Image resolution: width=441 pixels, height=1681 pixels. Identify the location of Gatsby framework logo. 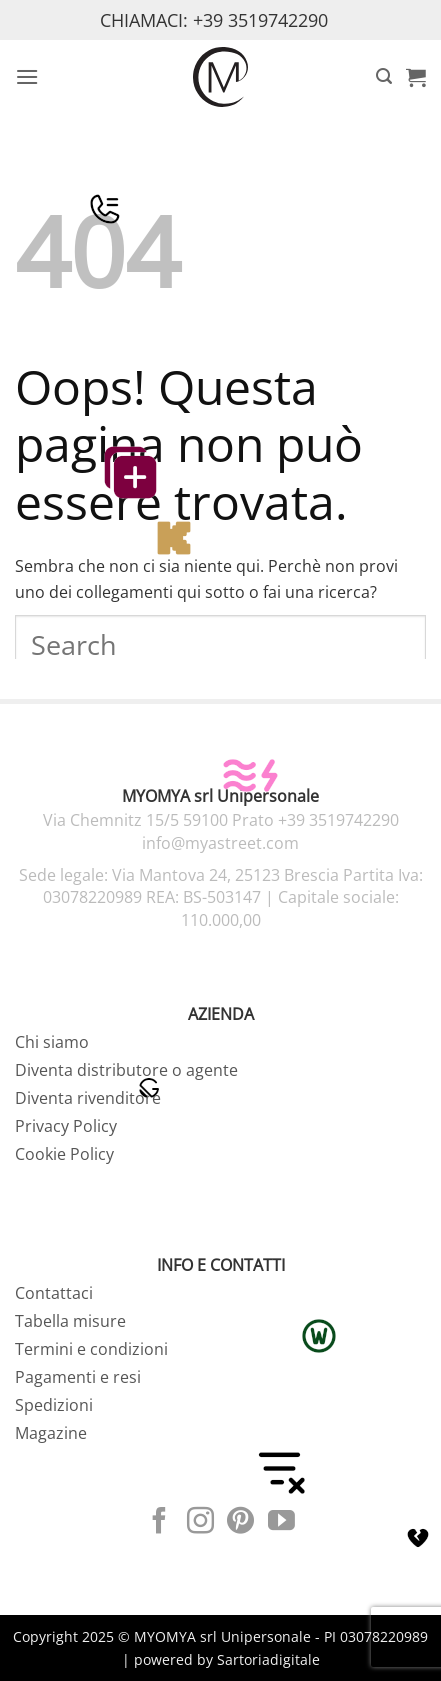
(149, 1088).